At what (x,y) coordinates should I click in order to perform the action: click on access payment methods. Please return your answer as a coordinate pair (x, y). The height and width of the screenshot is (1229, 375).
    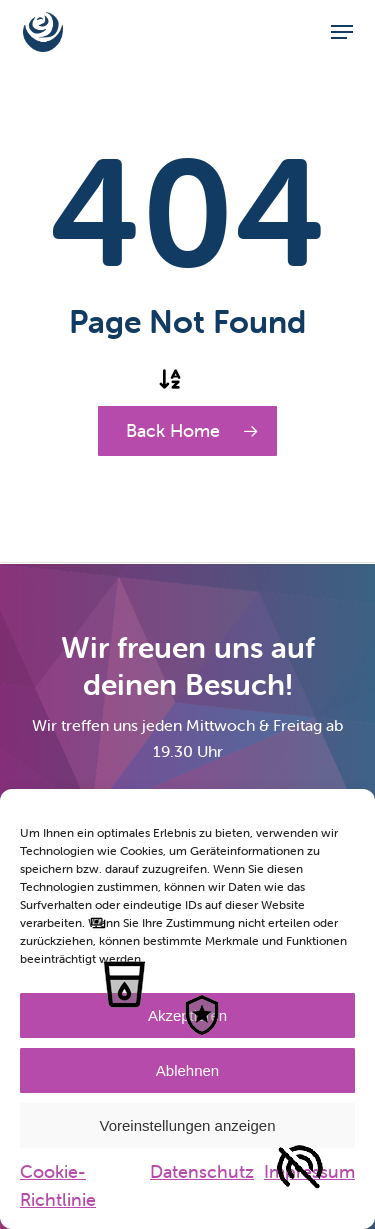
    Looking at the image, I should click on (98, 923).